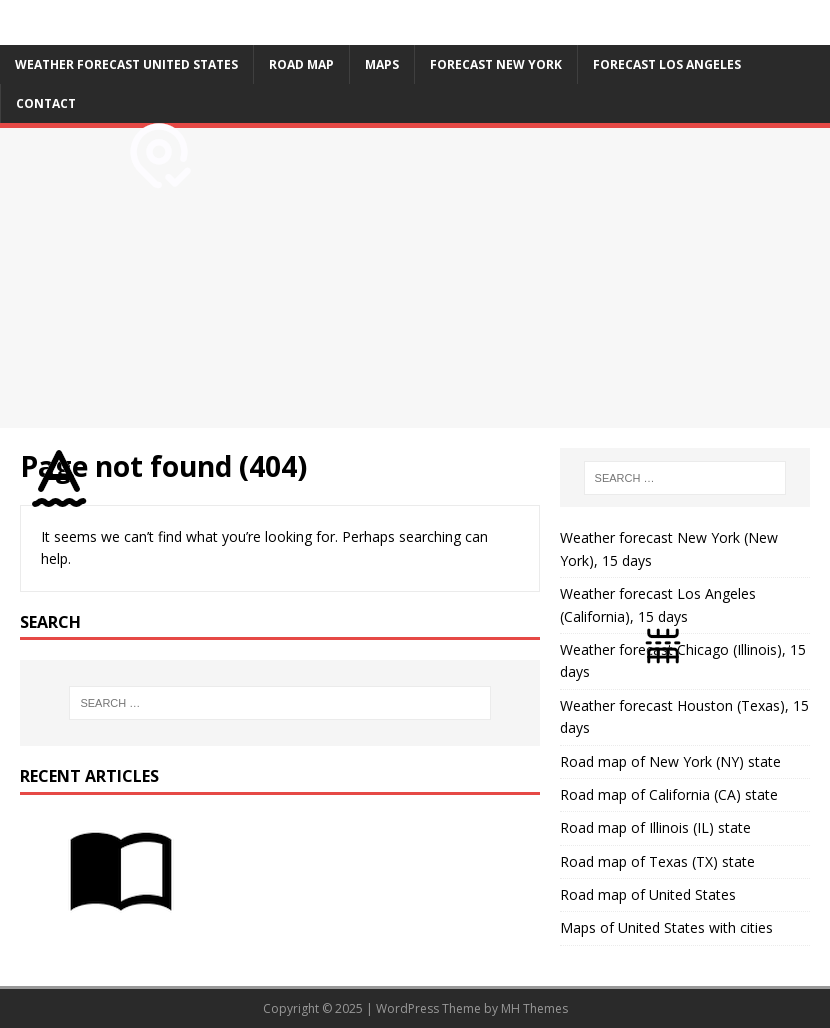  Describe the element at coordinates (159, 155) in the screenshot. I see `confirm or verify a location` at that location.